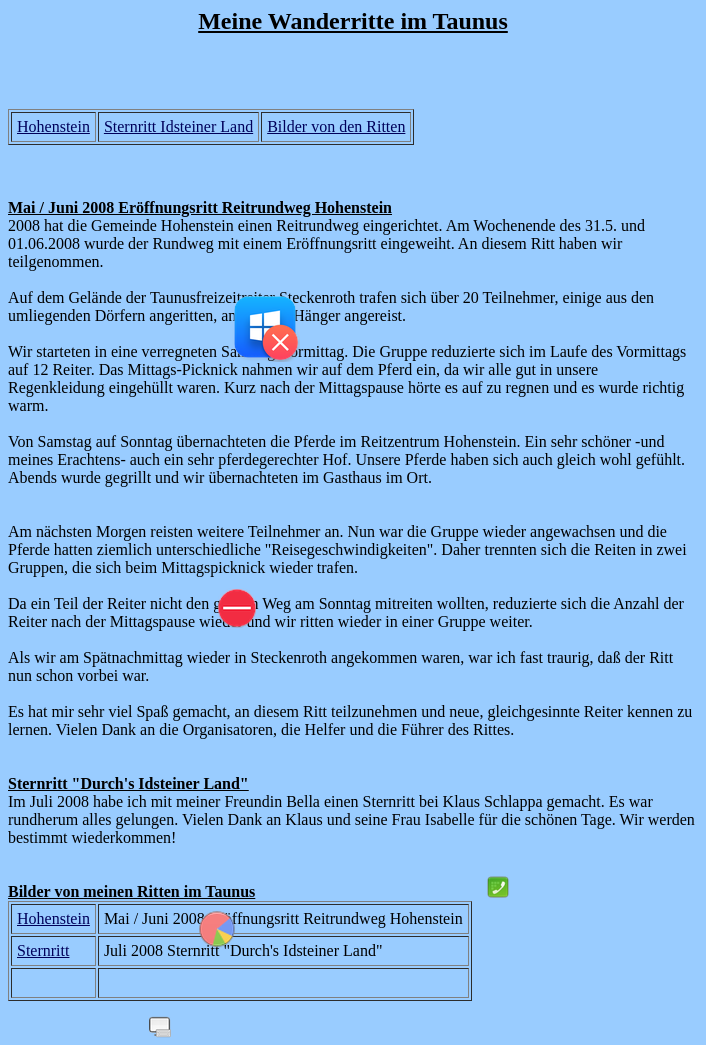 This screenshot has width=706, height=1045. What do you see at coordinates (217, 929) in the screenshot?
I see `open disk usage analyzer` at bounding box center [217, 929].